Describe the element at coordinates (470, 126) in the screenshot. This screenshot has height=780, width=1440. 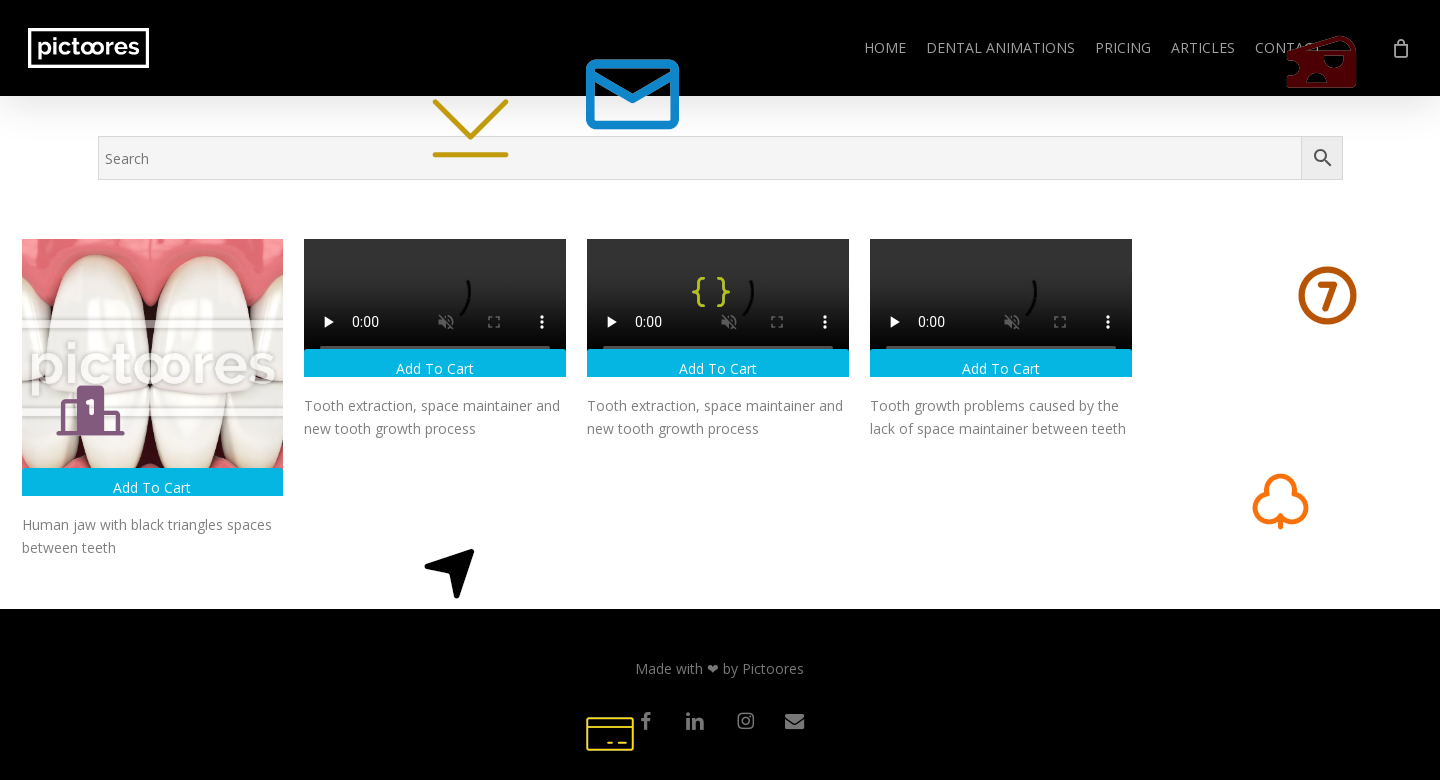
I see `collapse content or section` at that location.